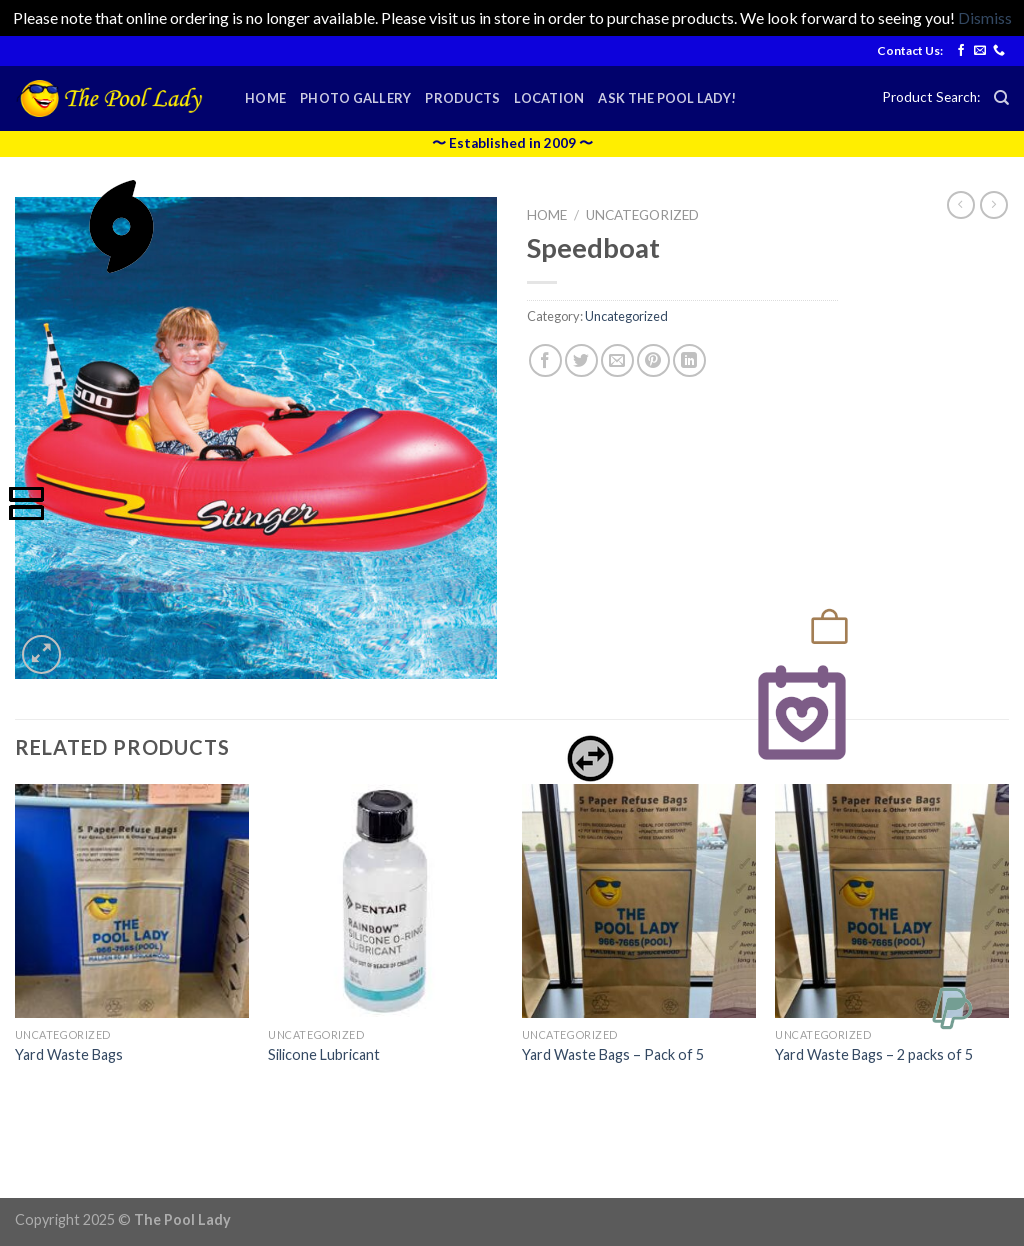 The width and height of the screenshot is (1024, 1246). I want to click on view agenda or schedule items, so click(27, 503).